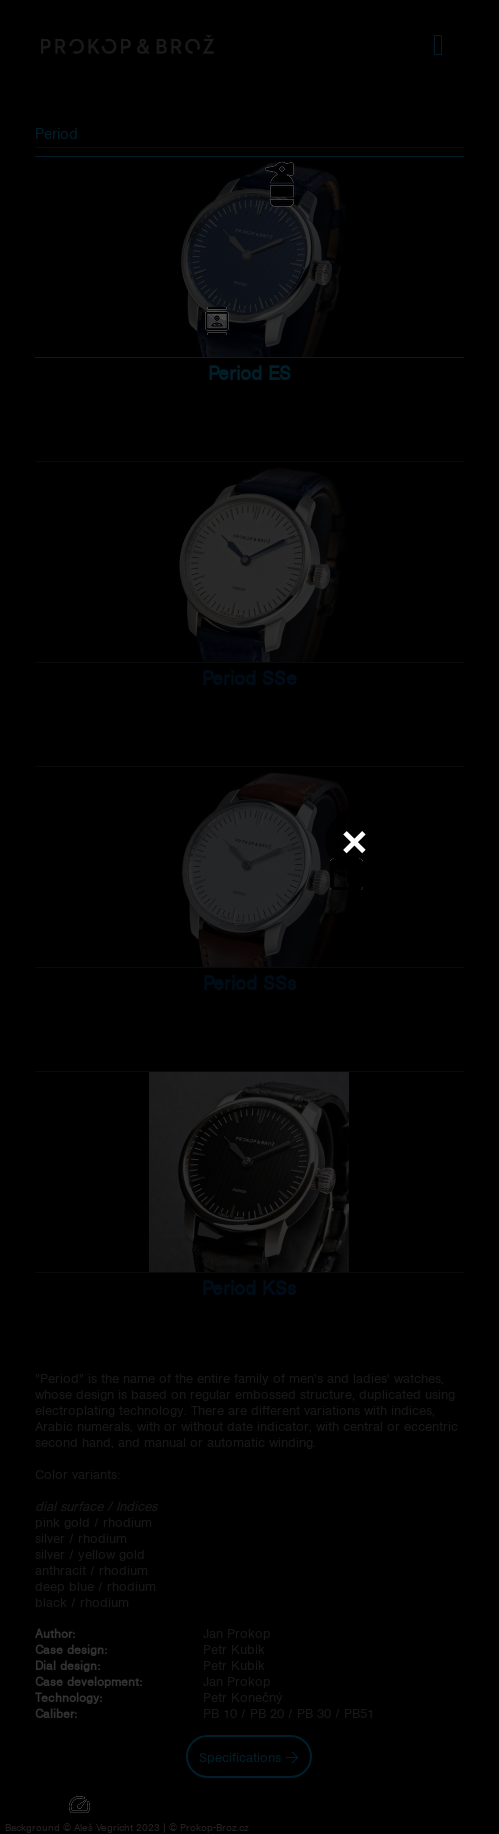 The image size is (499, 1834). I want to click on access your contacts list, so click(217, 321).